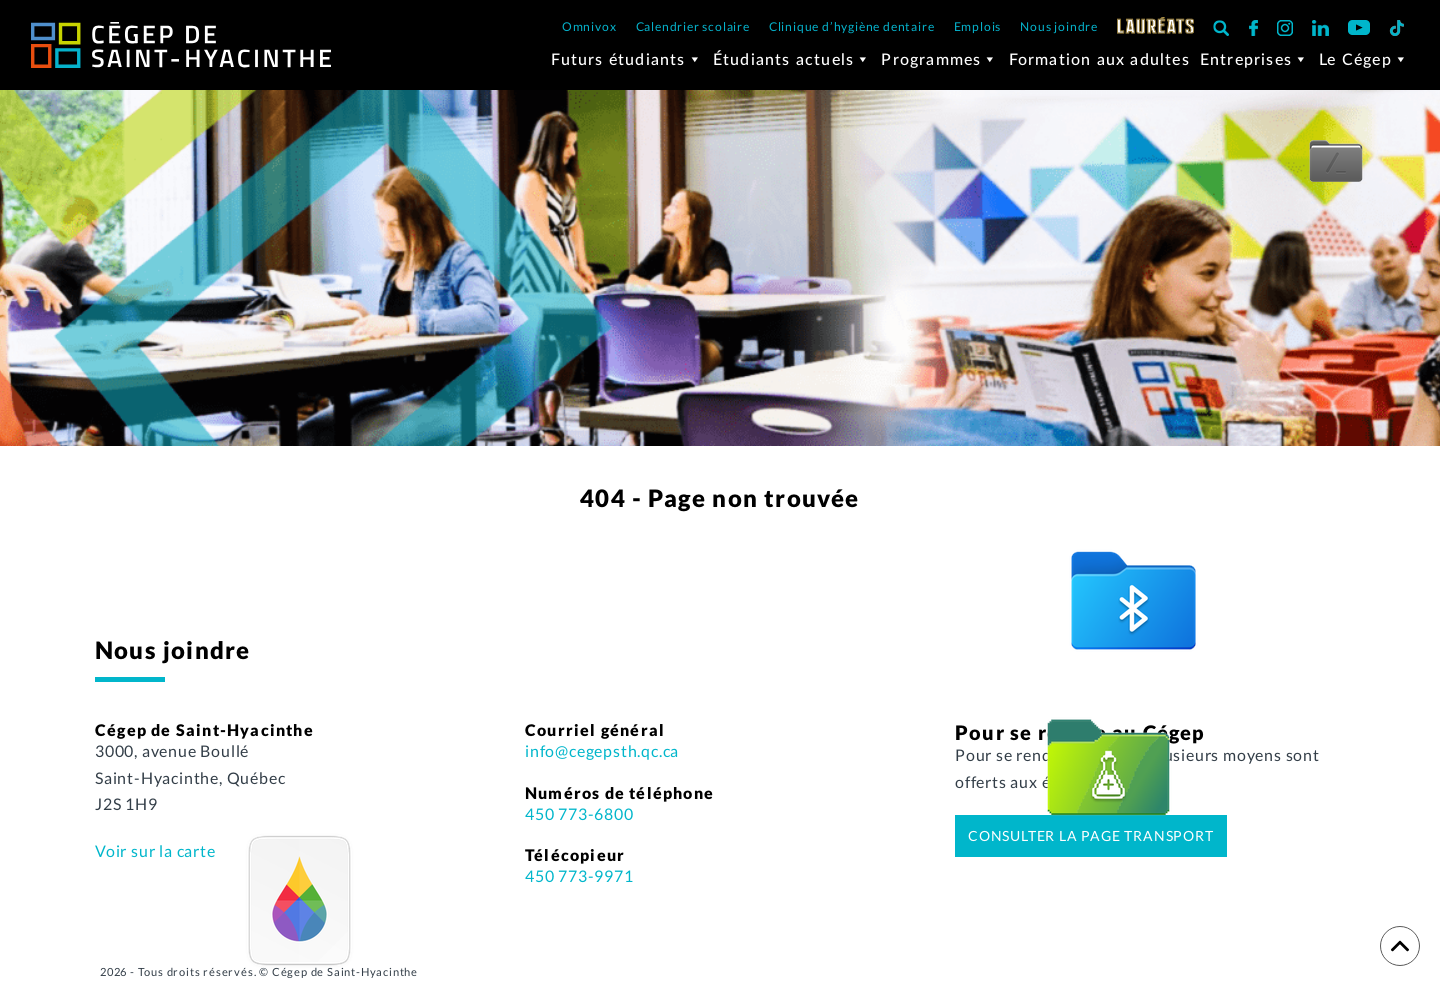  Describe the element at coordinates (1336, 161) in the screenshot. I see `access the root directory` at that location.